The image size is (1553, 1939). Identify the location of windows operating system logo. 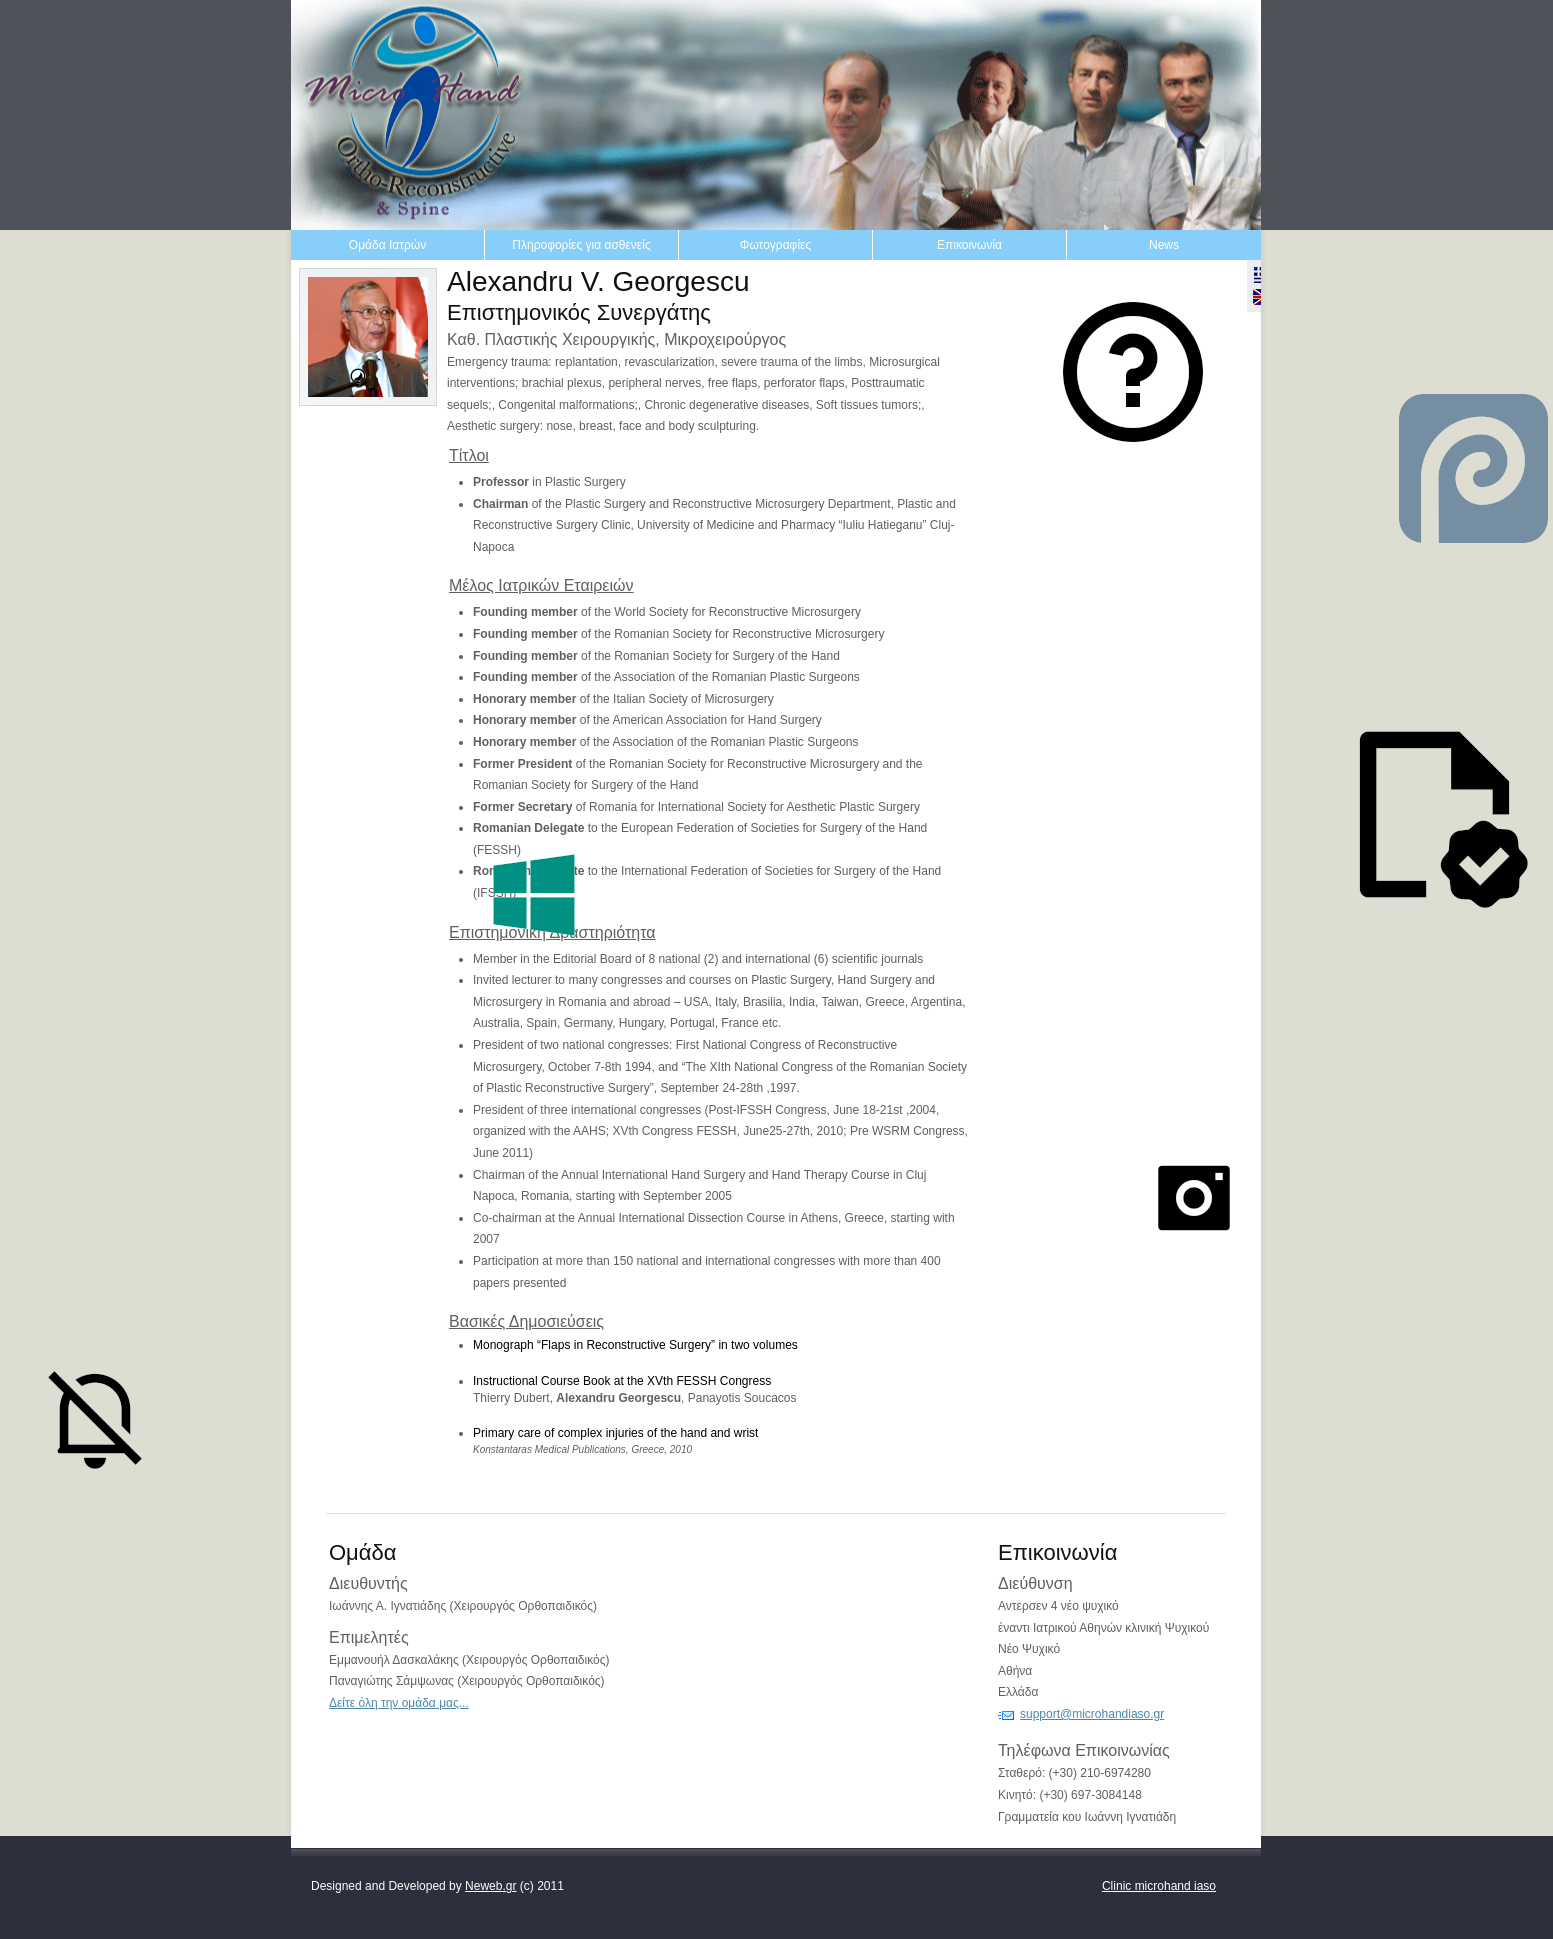
(534, 895).